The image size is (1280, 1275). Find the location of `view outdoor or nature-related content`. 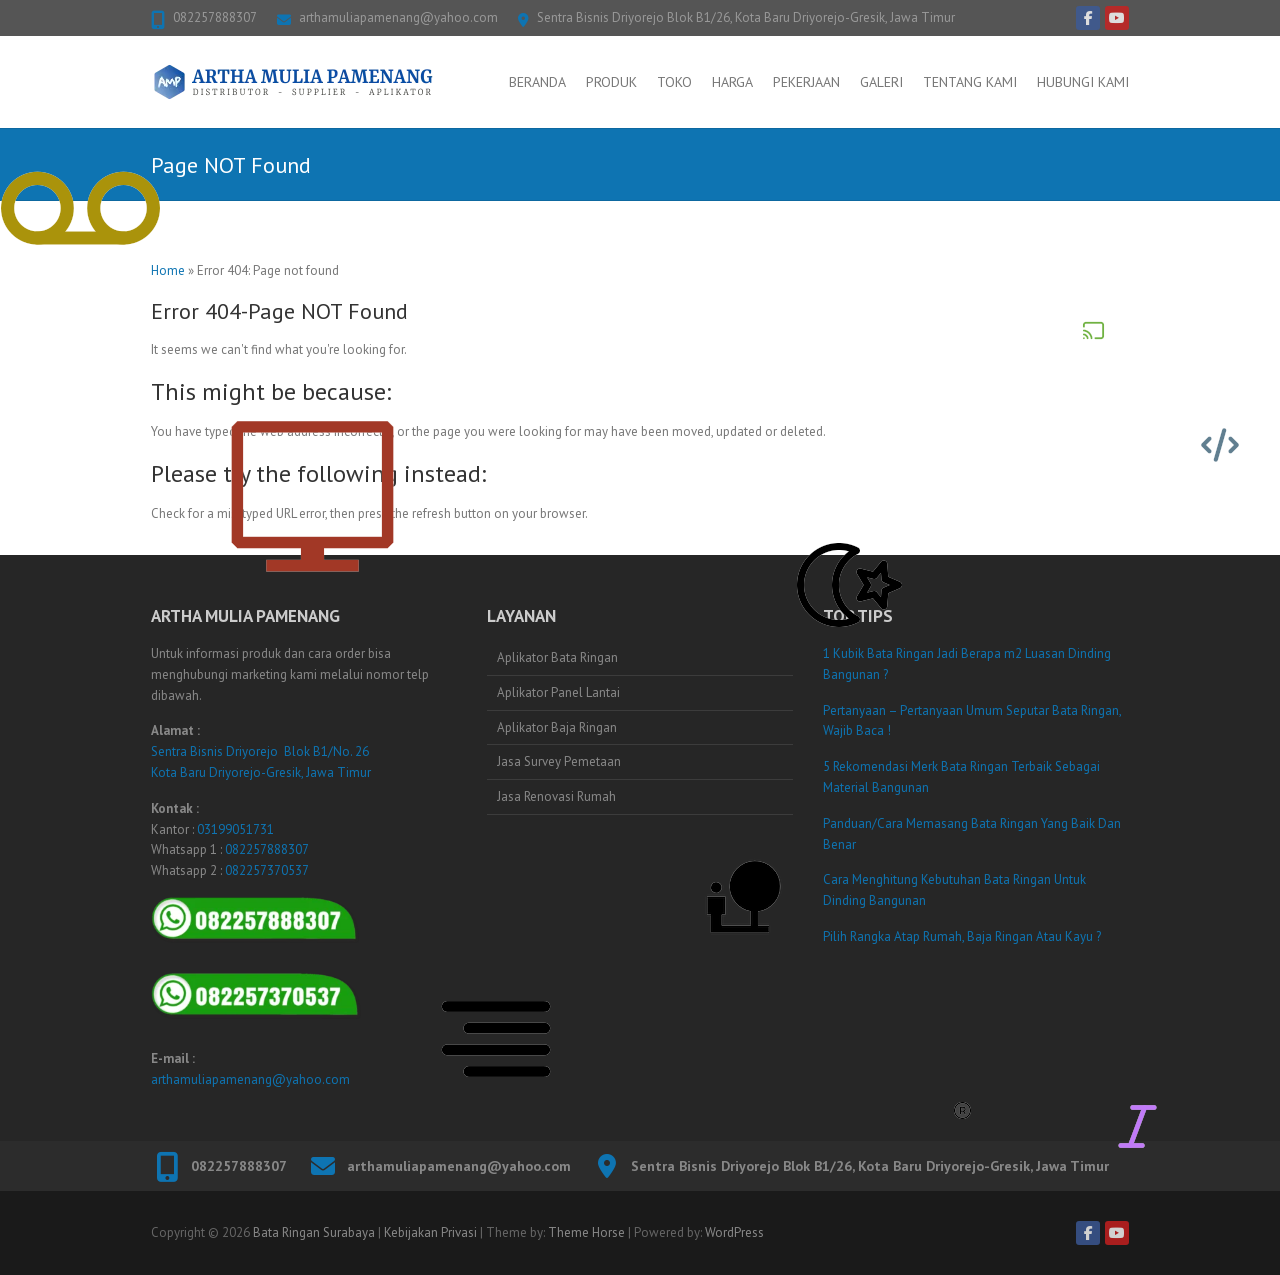

view outdoor or nature-related content is located at coordinates (743, 896).